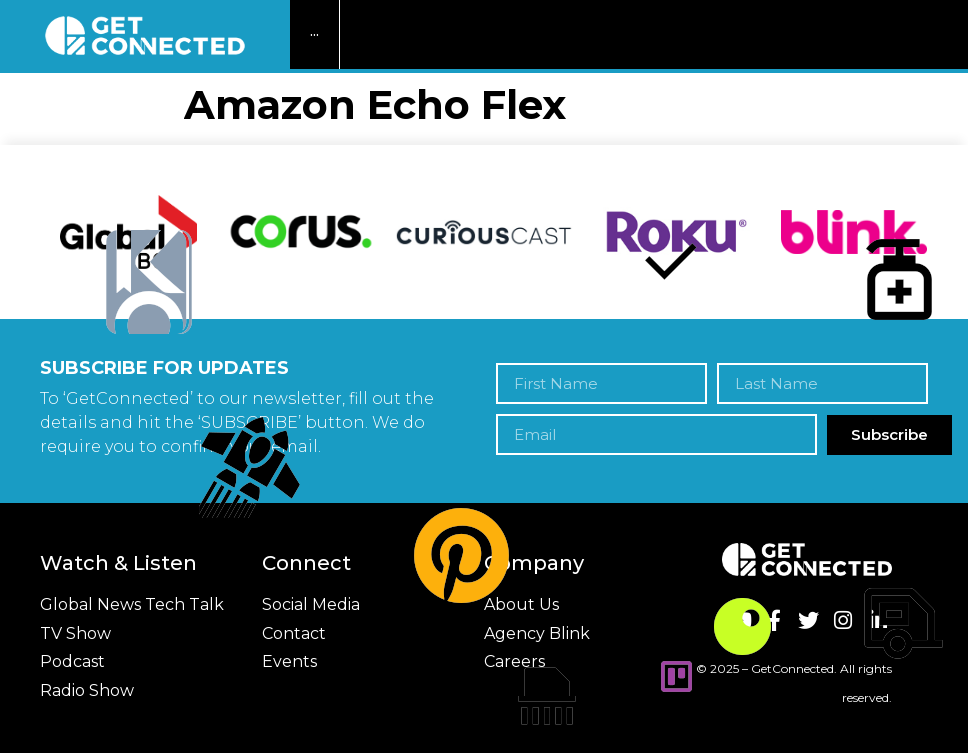 The image size is (968, 753). Describe the element at coordinates (742, 626) in the screenshot. I see `open inoreader rss feed reader` at that location.